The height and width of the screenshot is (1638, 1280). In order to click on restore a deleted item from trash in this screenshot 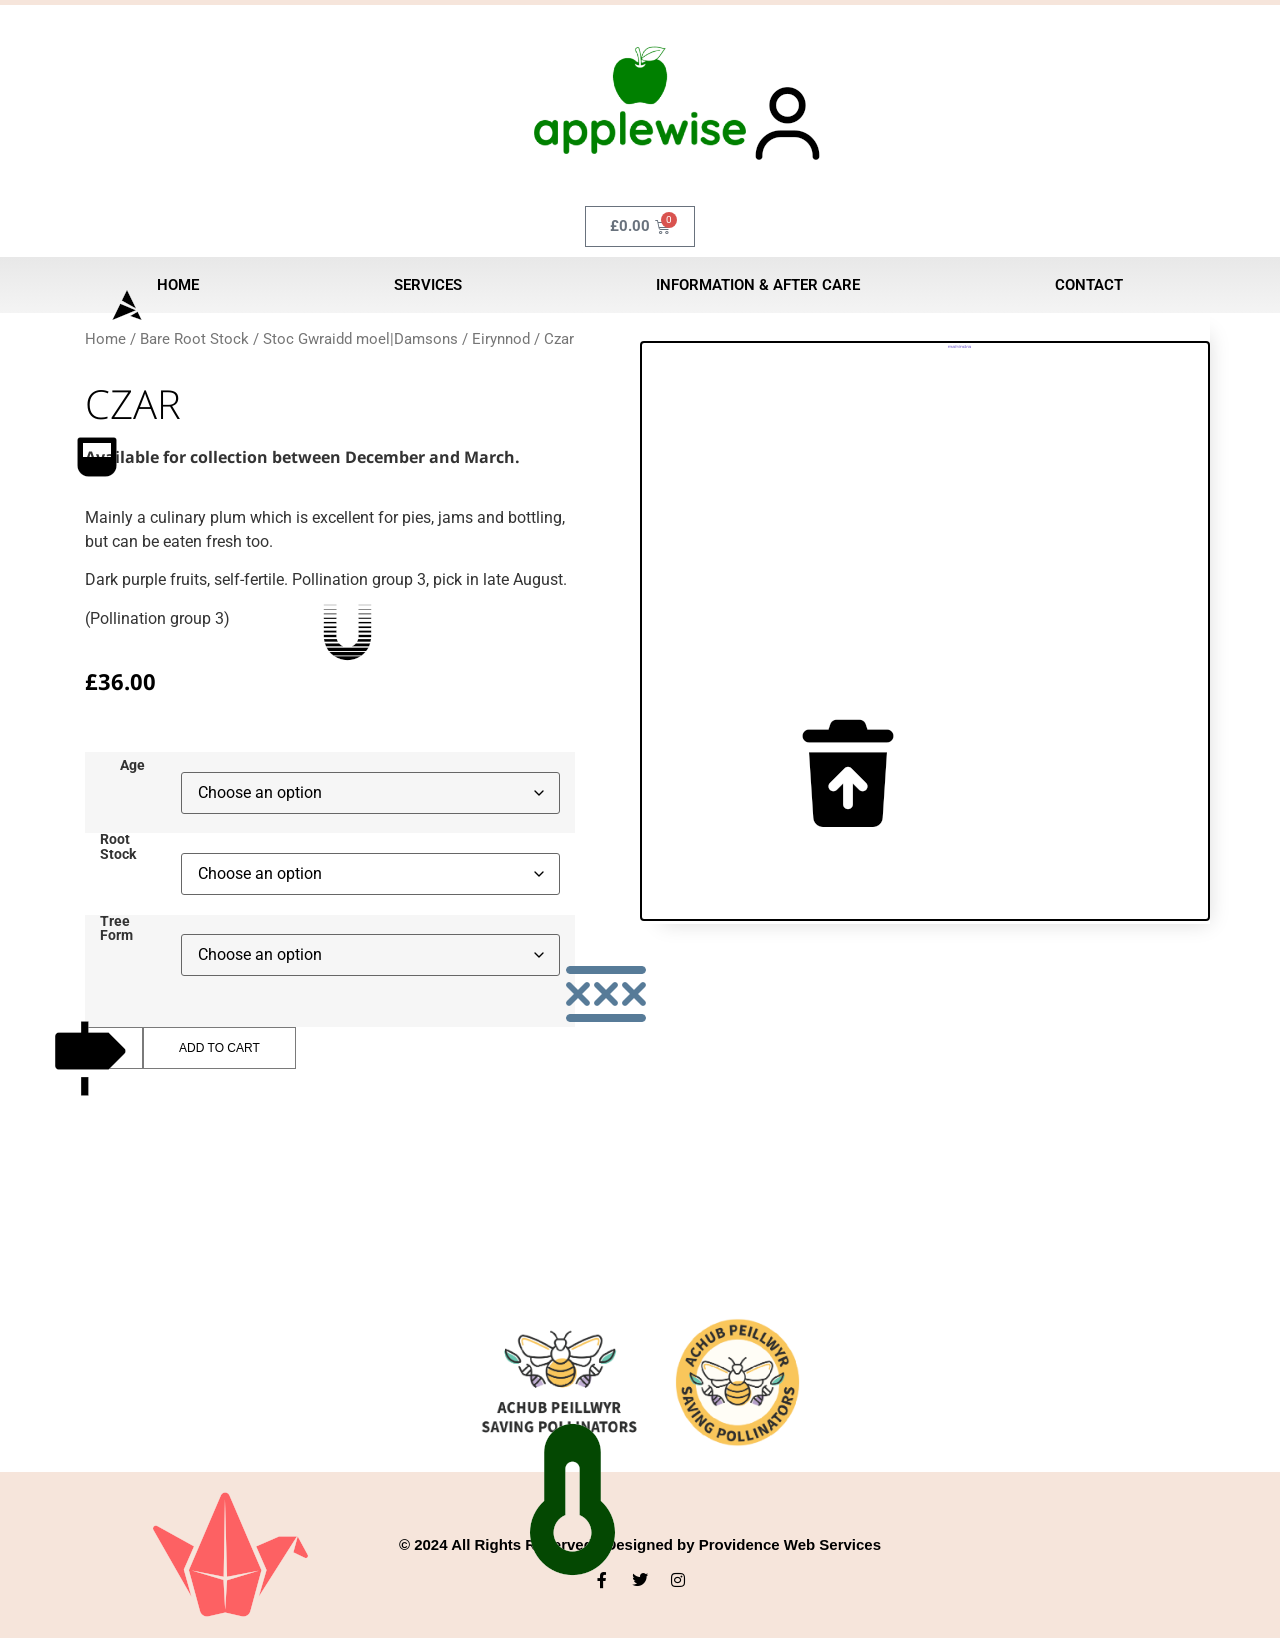, I will do `click(848, 775)`.